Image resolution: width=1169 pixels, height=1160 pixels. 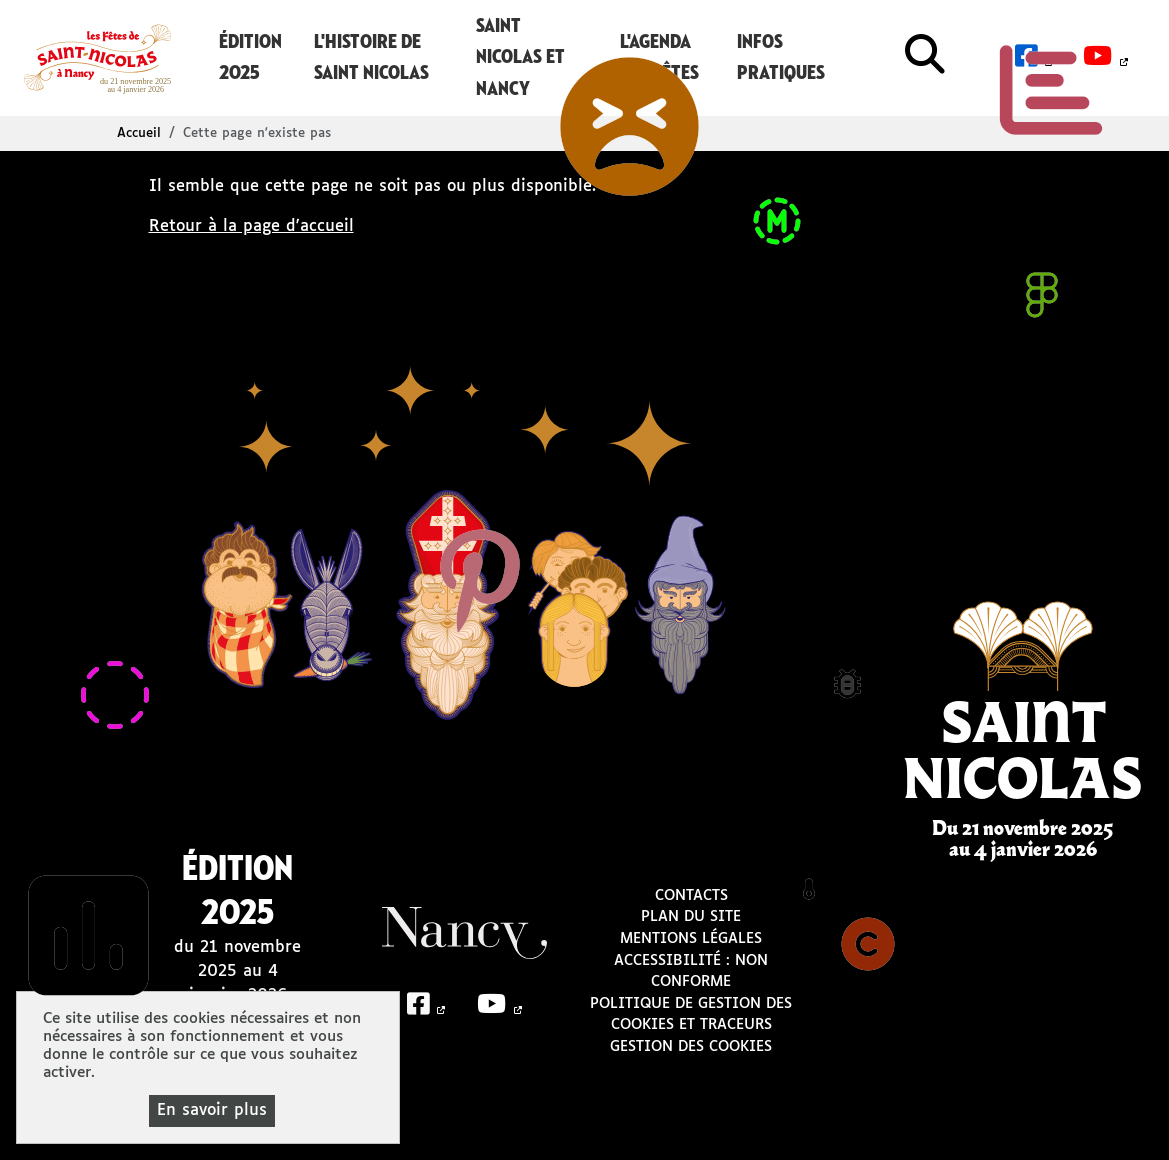 What do you see at coordinates (847, 683) in the screenshot?
I see `report a bug or issue` at bounding box center [847, 683].